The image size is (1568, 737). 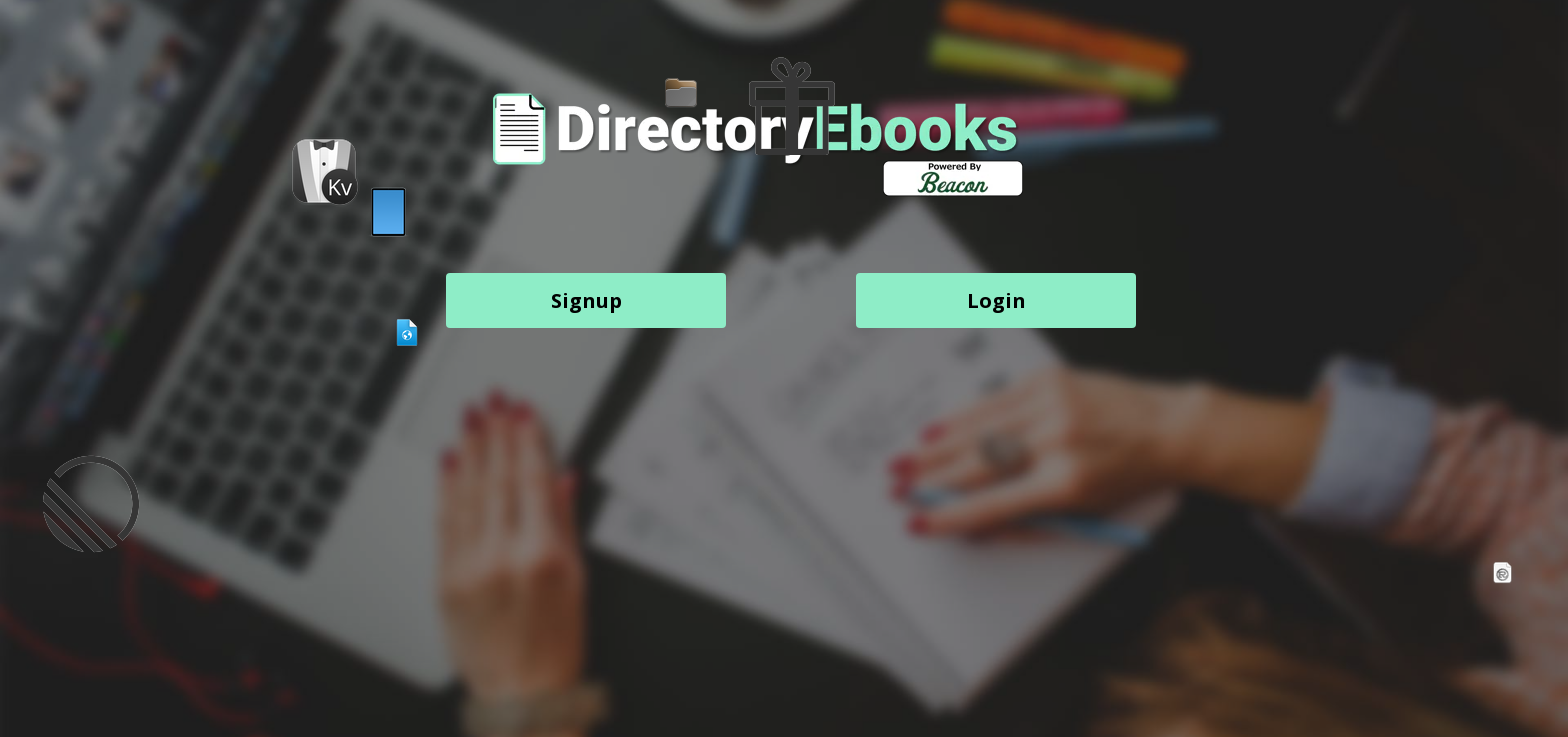 I want to click on open linear app, so click(x=91, y=504).